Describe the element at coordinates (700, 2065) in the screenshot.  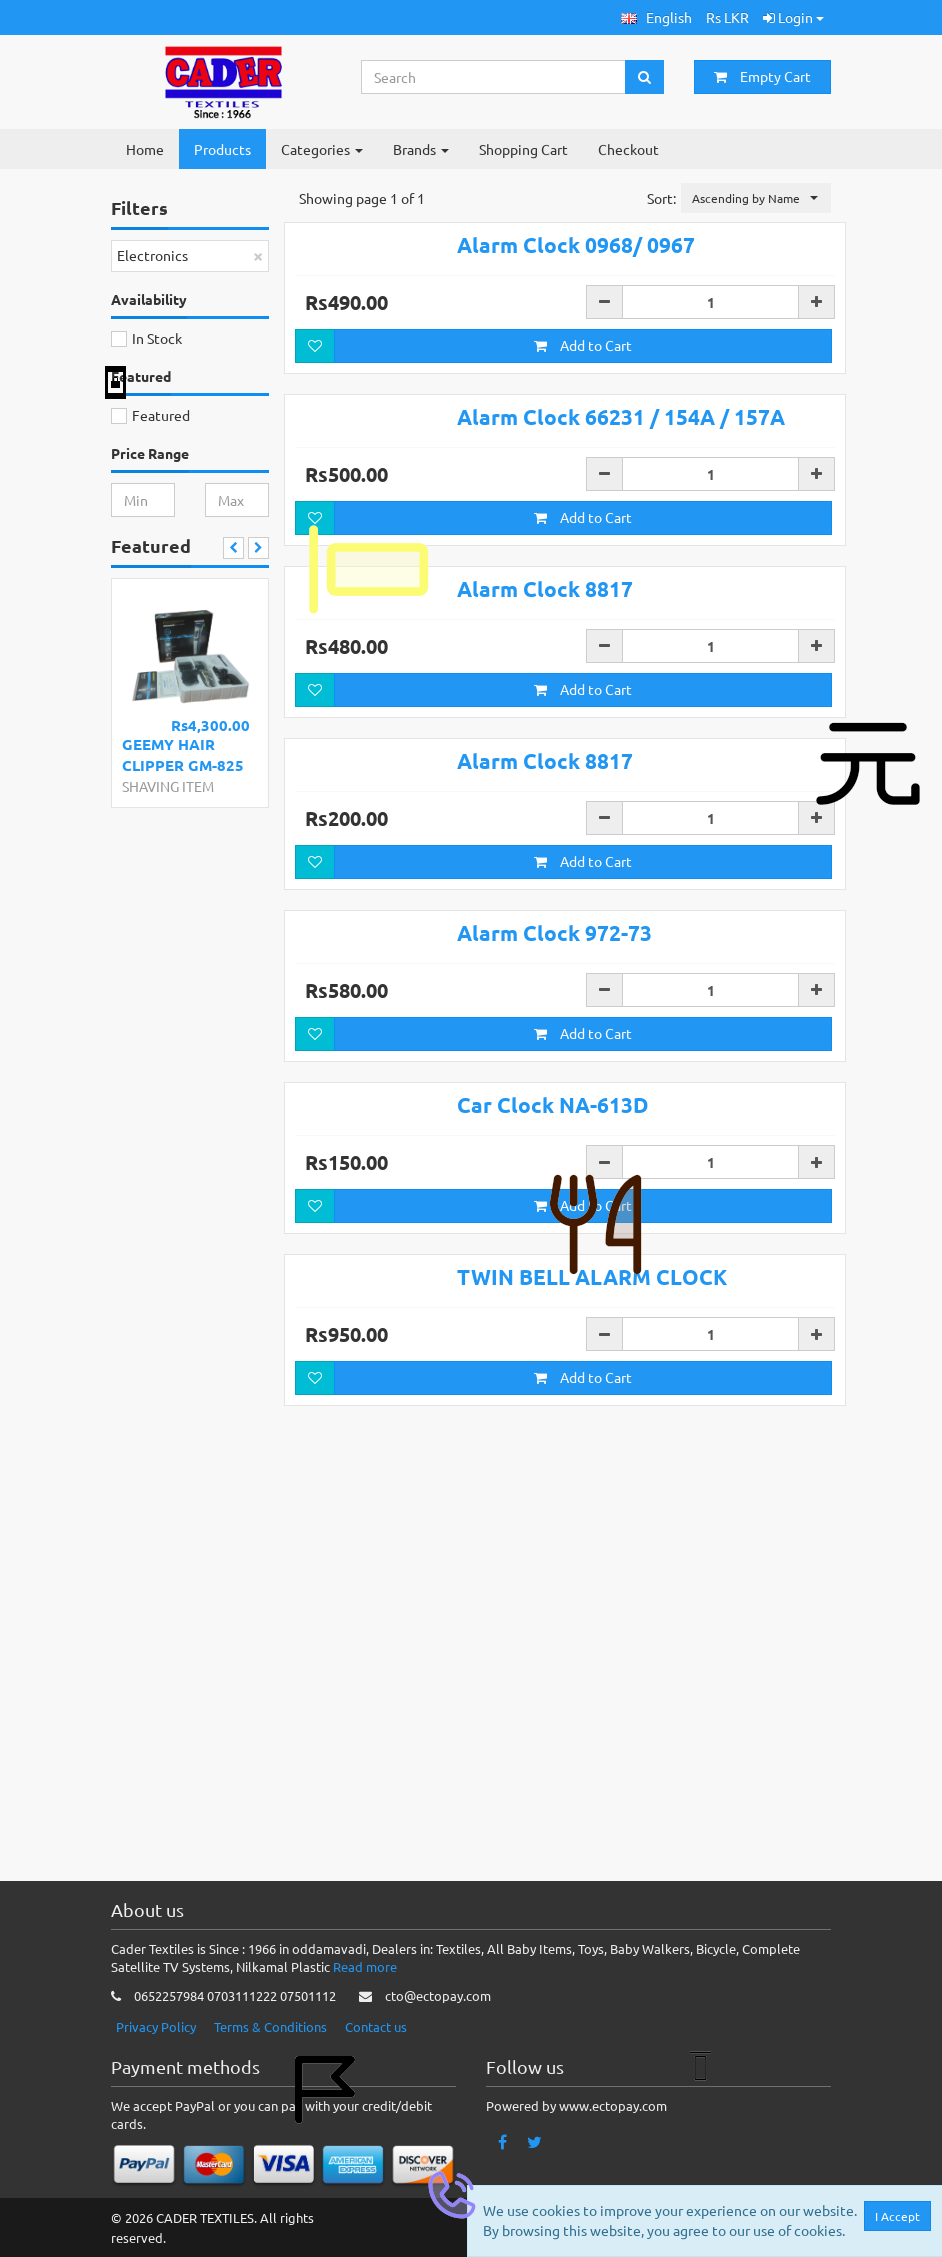
I see `align object to top edge` at that location.